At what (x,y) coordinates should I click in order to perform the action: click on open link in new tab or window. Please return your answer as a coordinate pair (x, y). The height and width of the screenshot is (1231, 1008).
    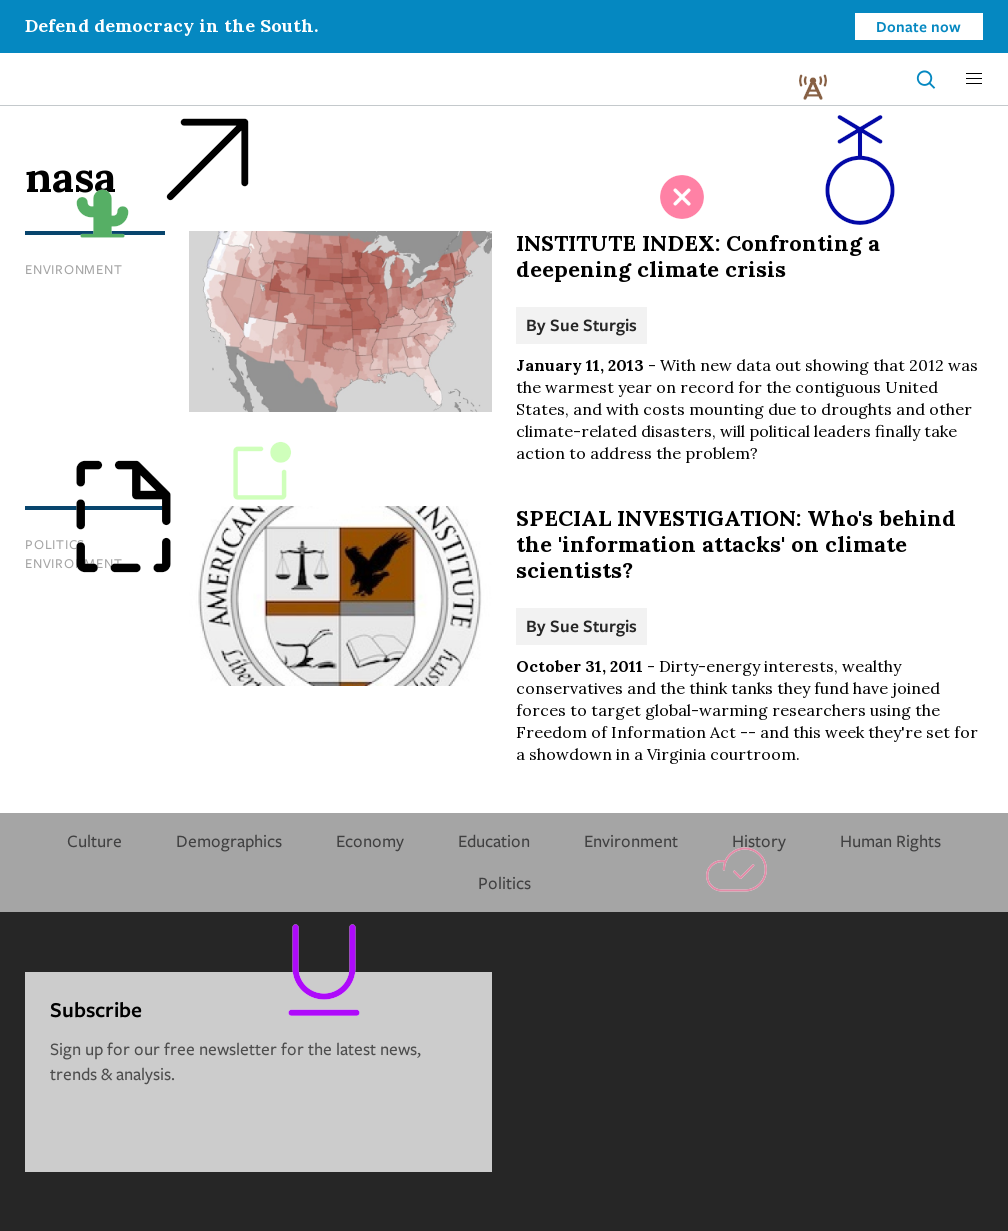
    Looking at the image, I should click on (207, 159).